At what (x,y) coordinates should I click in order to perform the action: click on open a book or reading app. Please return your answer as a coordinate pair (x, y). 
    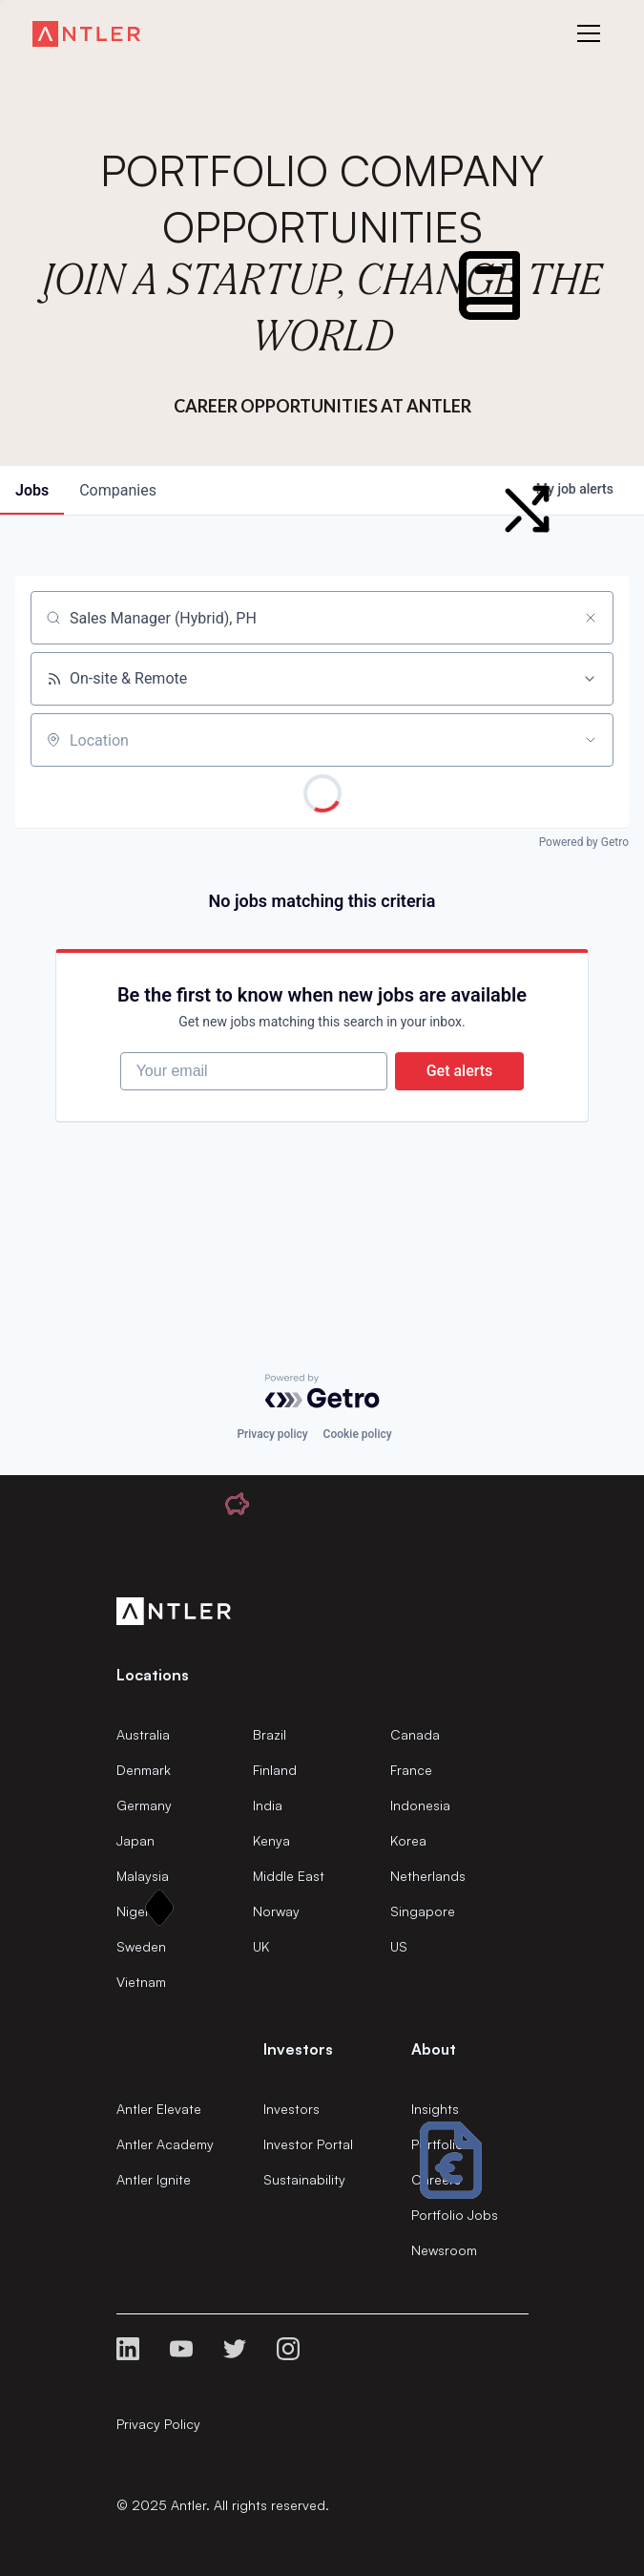
    Looking at the image, I should click on (489, 285).